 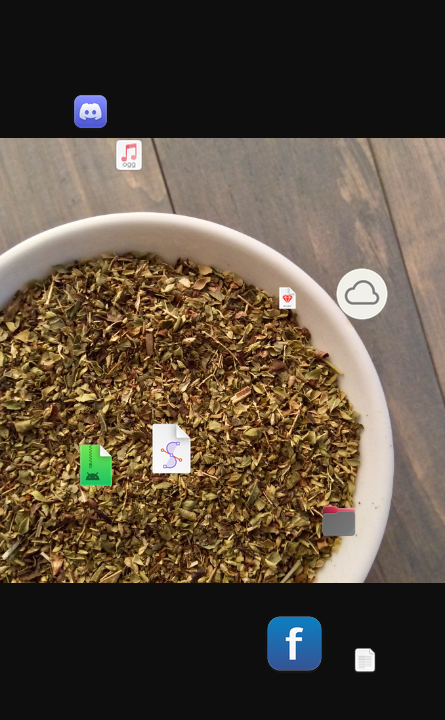 I want to click on an ogg vorbis audio file, so click(x=129, y=155).